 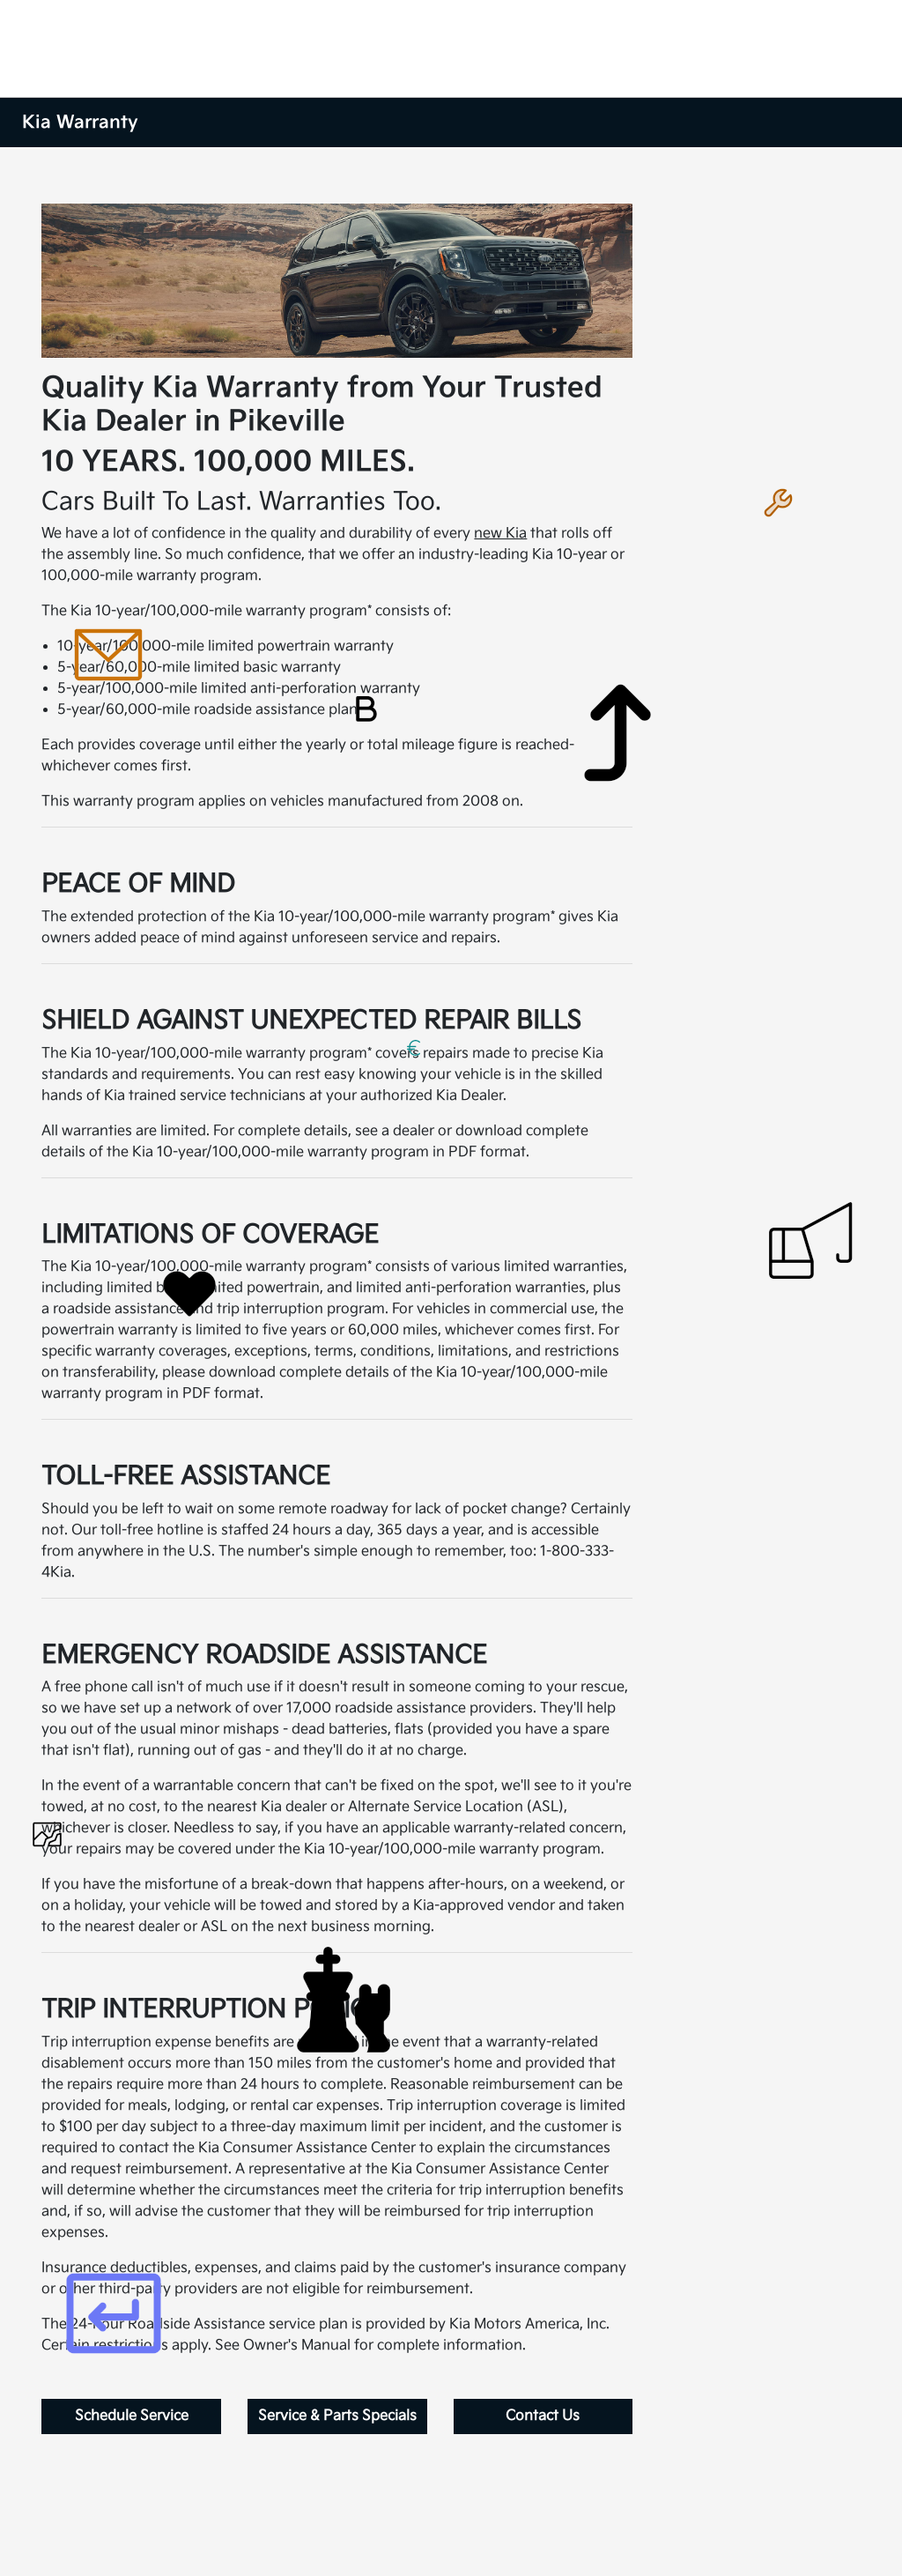 I want to click on press enter or return key, so click(x=114, y=2313).